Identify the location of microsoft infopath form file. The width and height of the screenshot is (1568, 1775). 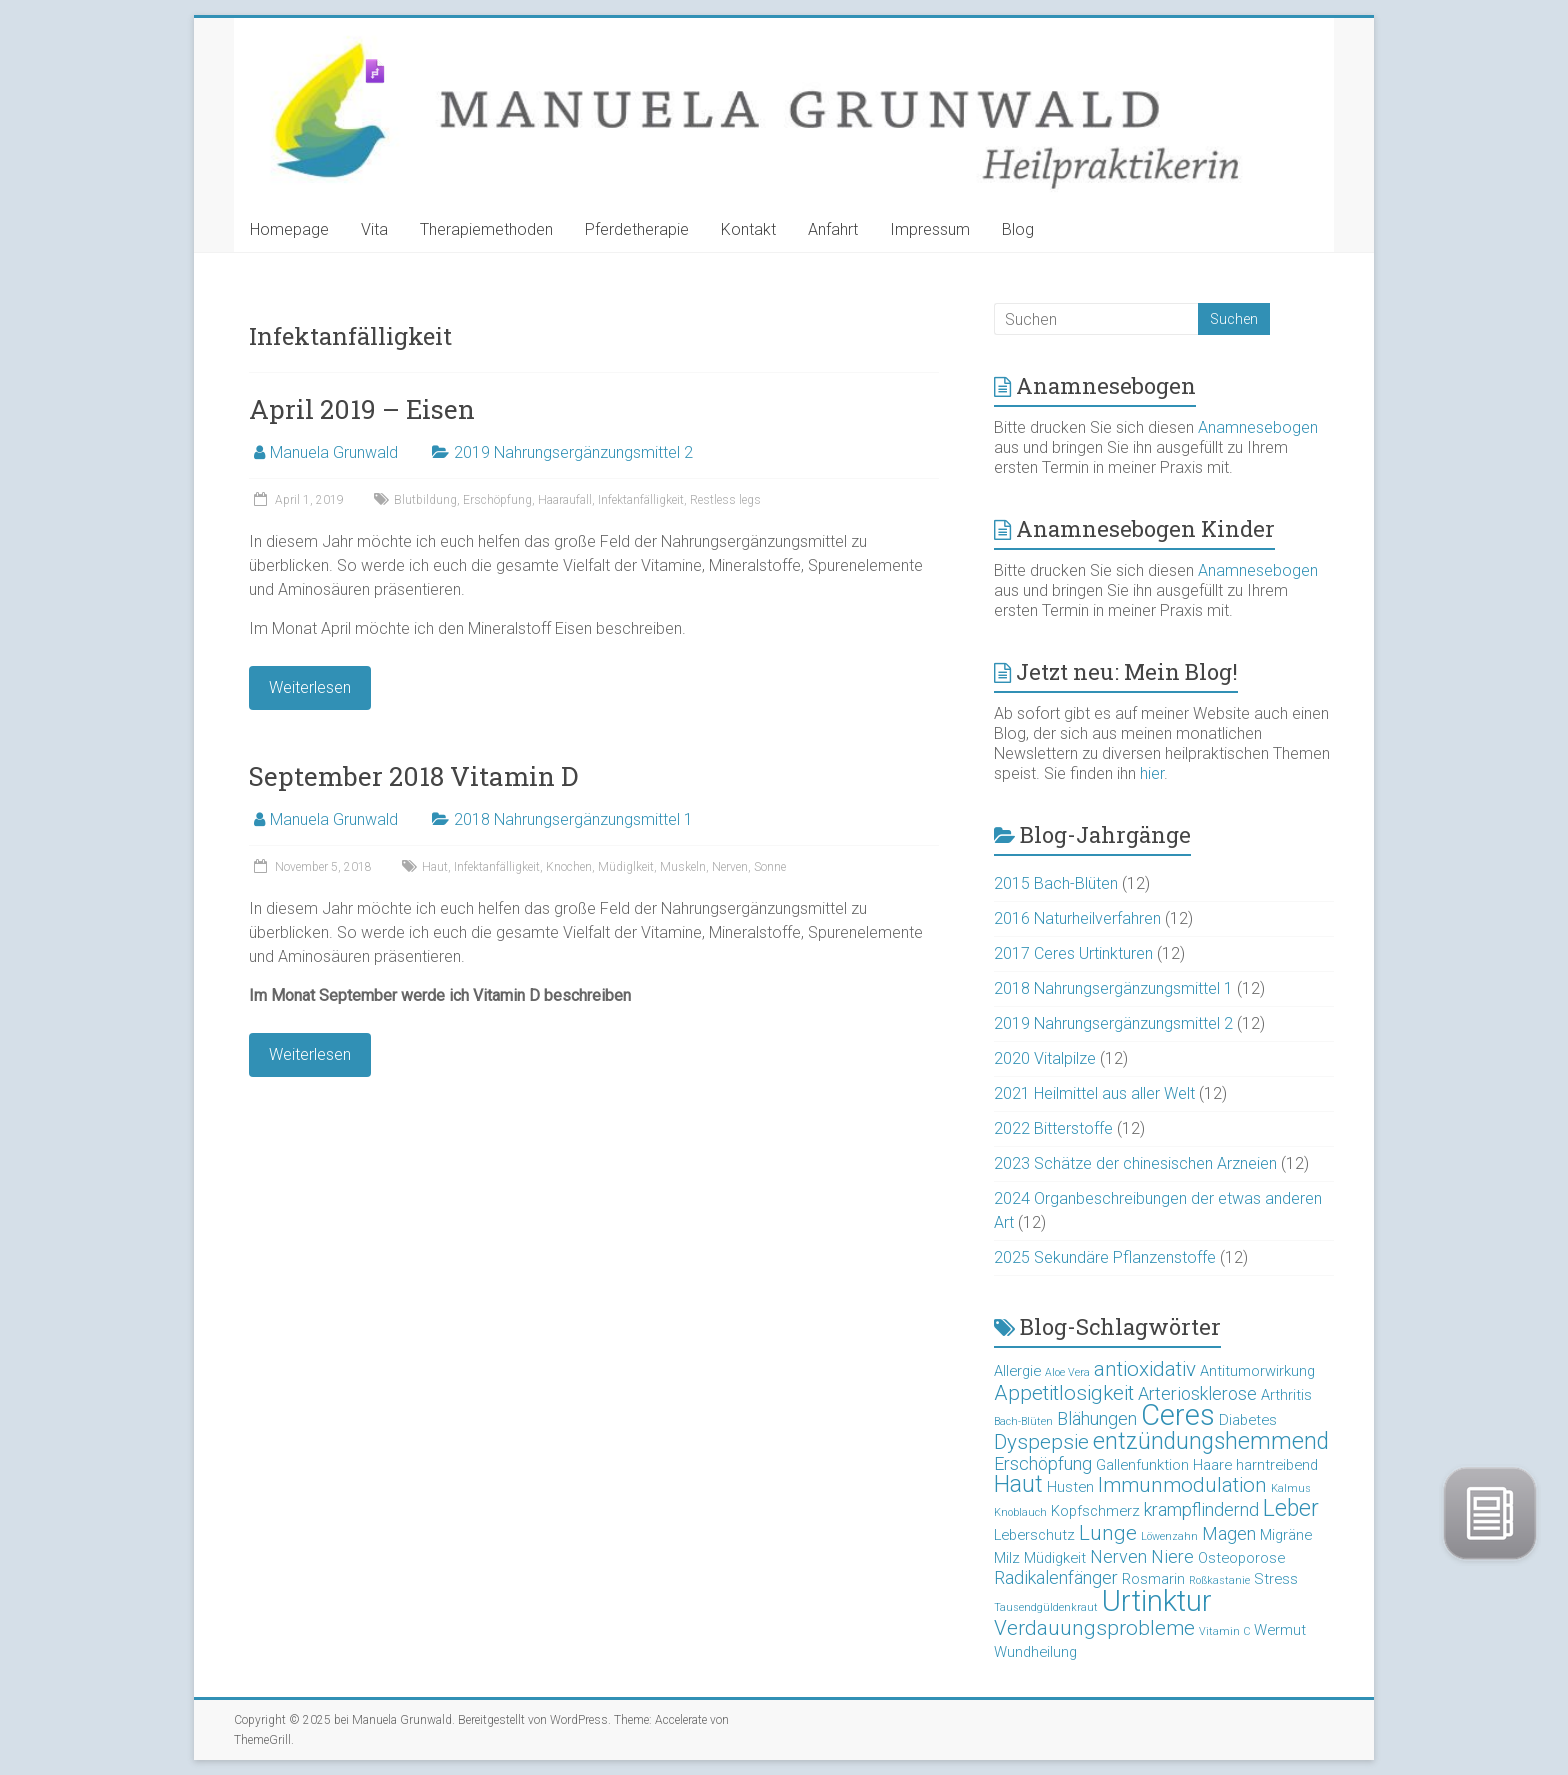
(375, 71).